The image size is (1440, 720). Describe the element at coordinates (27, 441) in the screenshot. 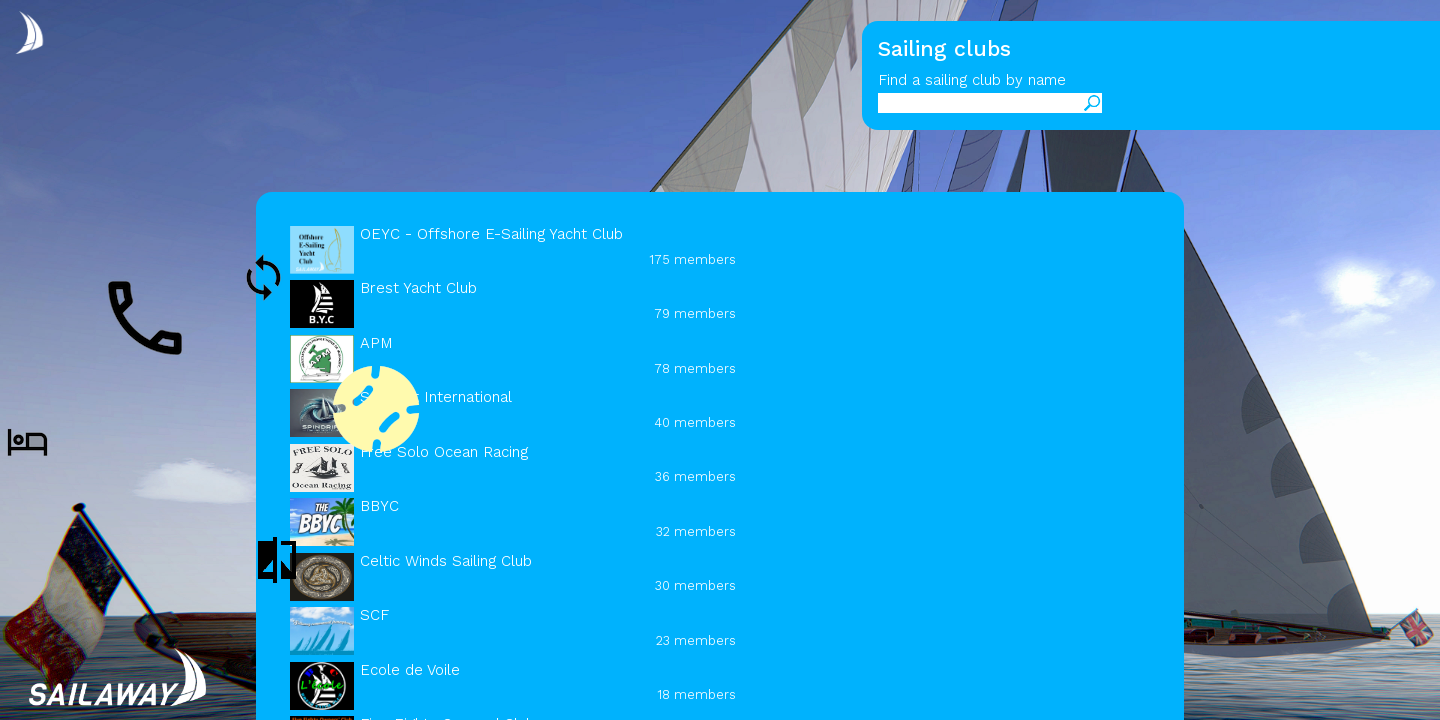

I see `find nearby hotels or accommodations` at that location.